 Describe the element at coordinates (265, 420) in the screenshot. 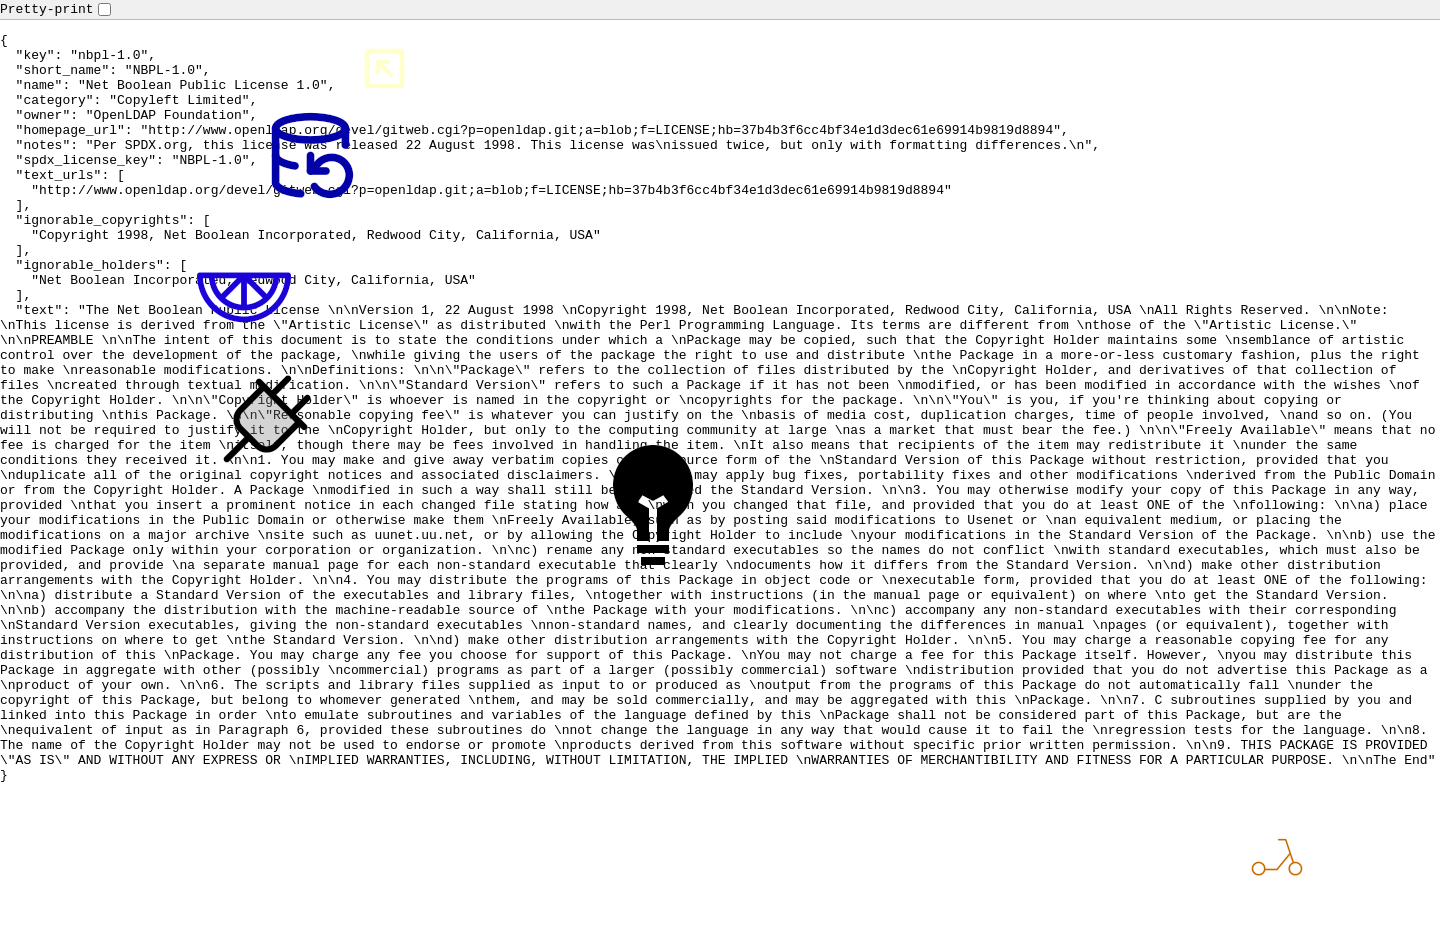

I see `connect to a power source` at that location.